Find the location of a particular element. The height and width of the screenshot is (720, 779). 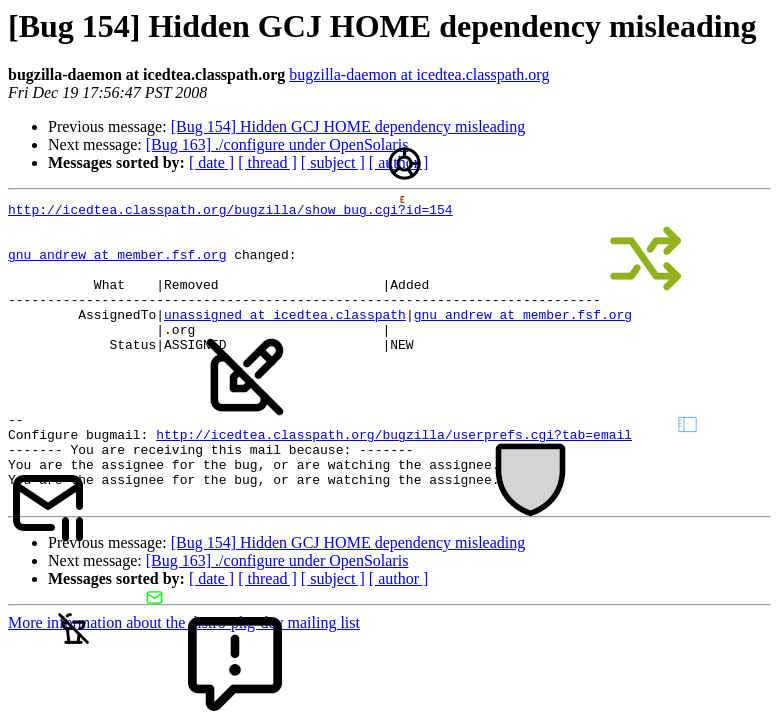

access security or privacy settings is located at coordinates (530, 475).